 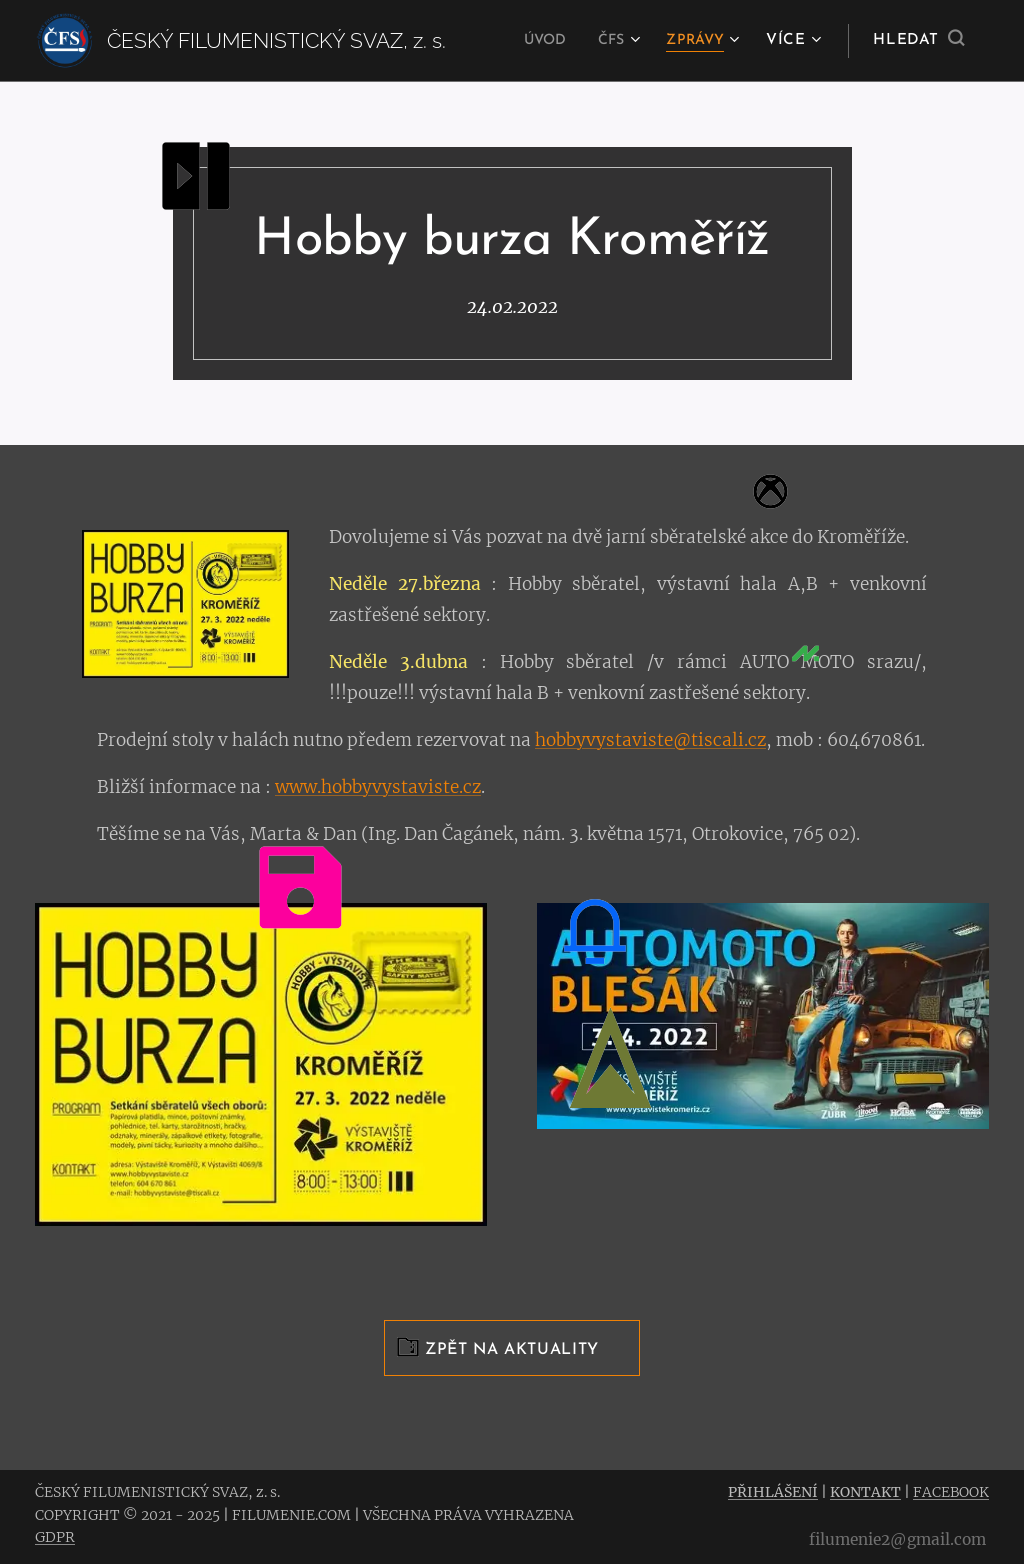 I want to click on lucia authentication service logo, so click(x=610, y=1057).